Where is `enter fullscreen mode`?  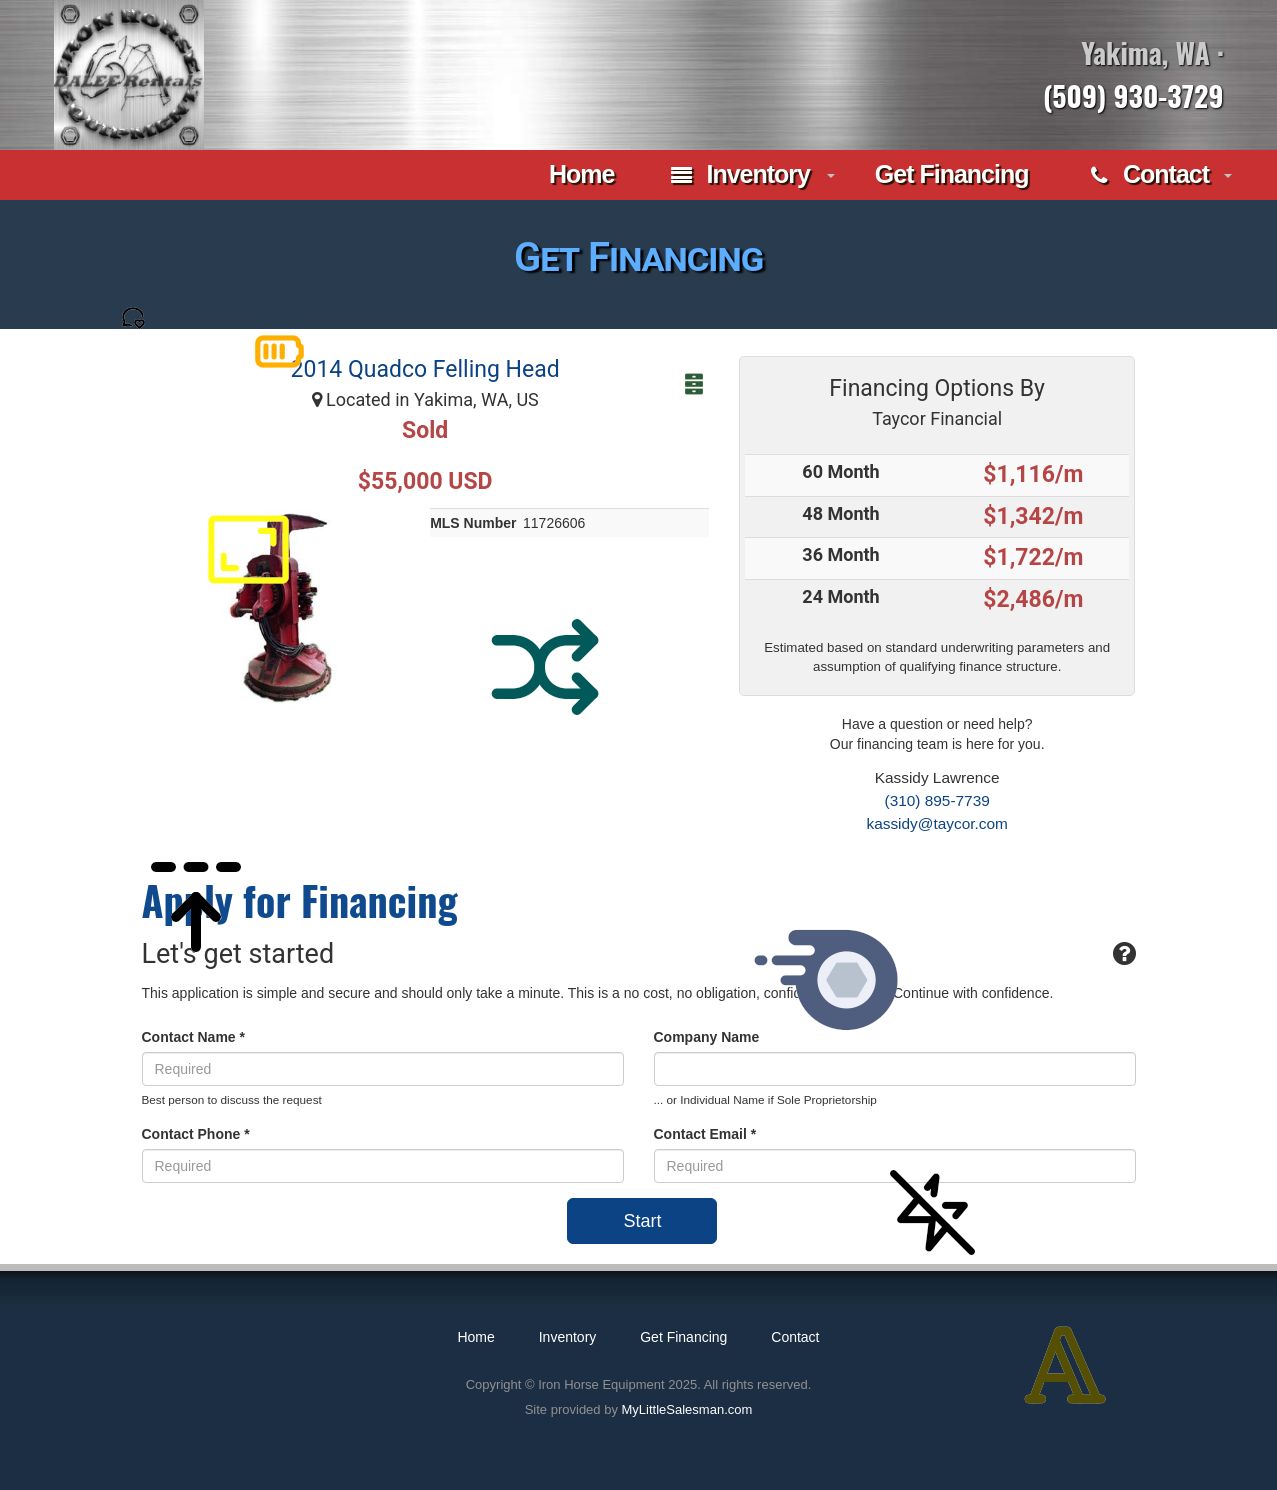 enter fullscreen mode is located at coordinates (248, 549).